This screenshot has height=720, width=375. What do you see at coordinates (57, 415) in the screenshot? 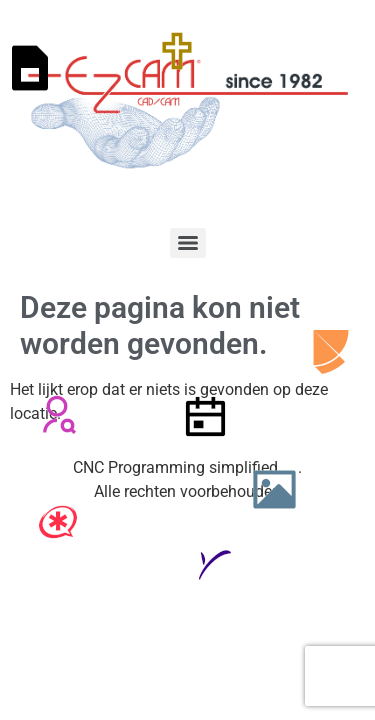
I see `search for a user or contact` at bounding box center [57, 415].